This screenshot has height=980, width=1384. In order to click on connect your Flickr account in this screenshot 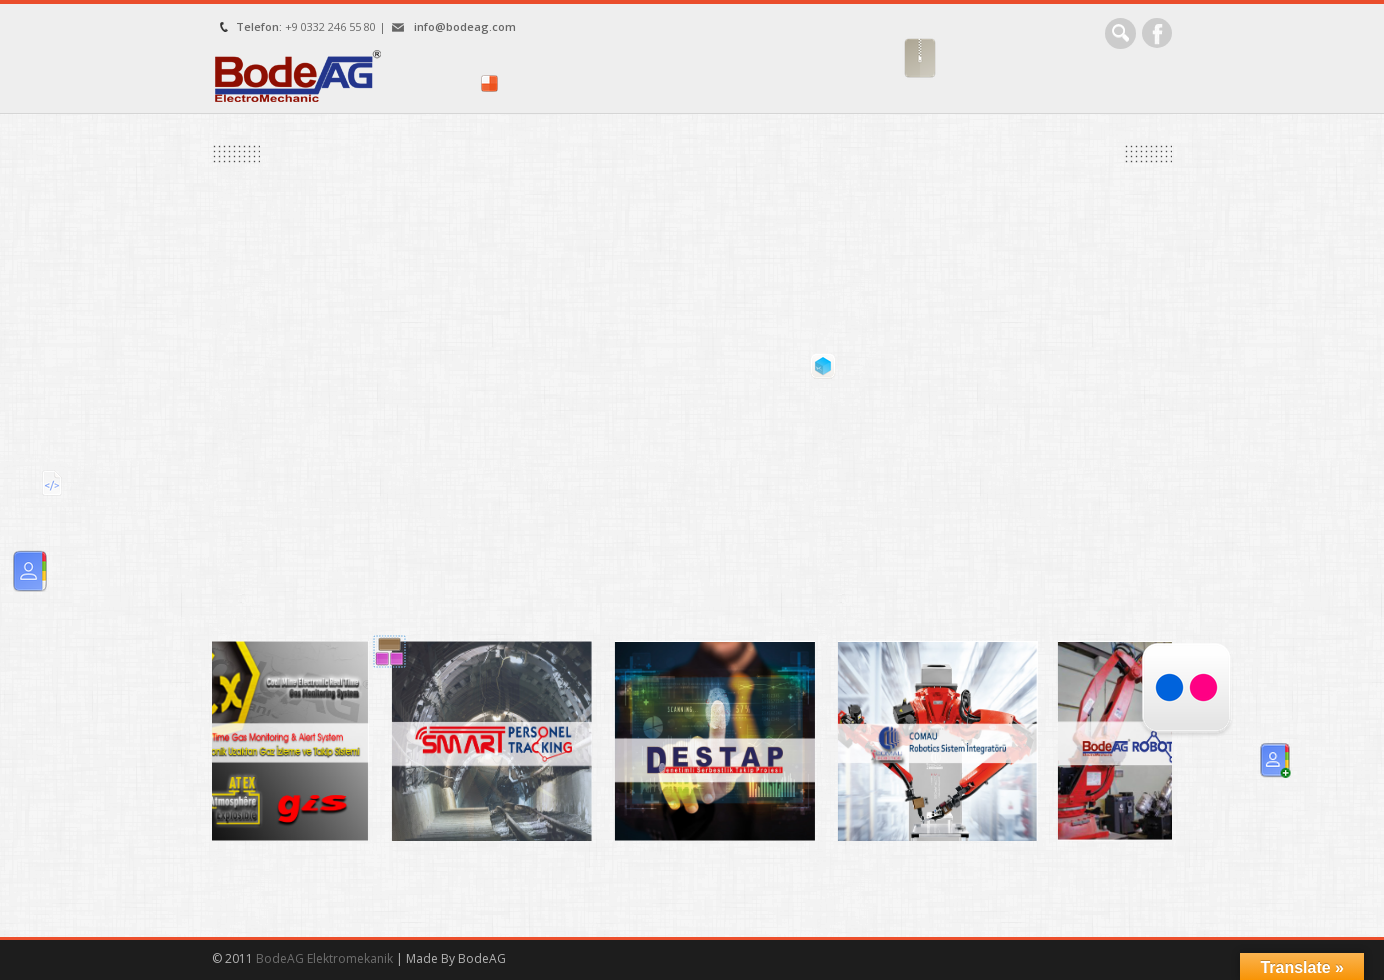, I will do `click(1186, 687)`.